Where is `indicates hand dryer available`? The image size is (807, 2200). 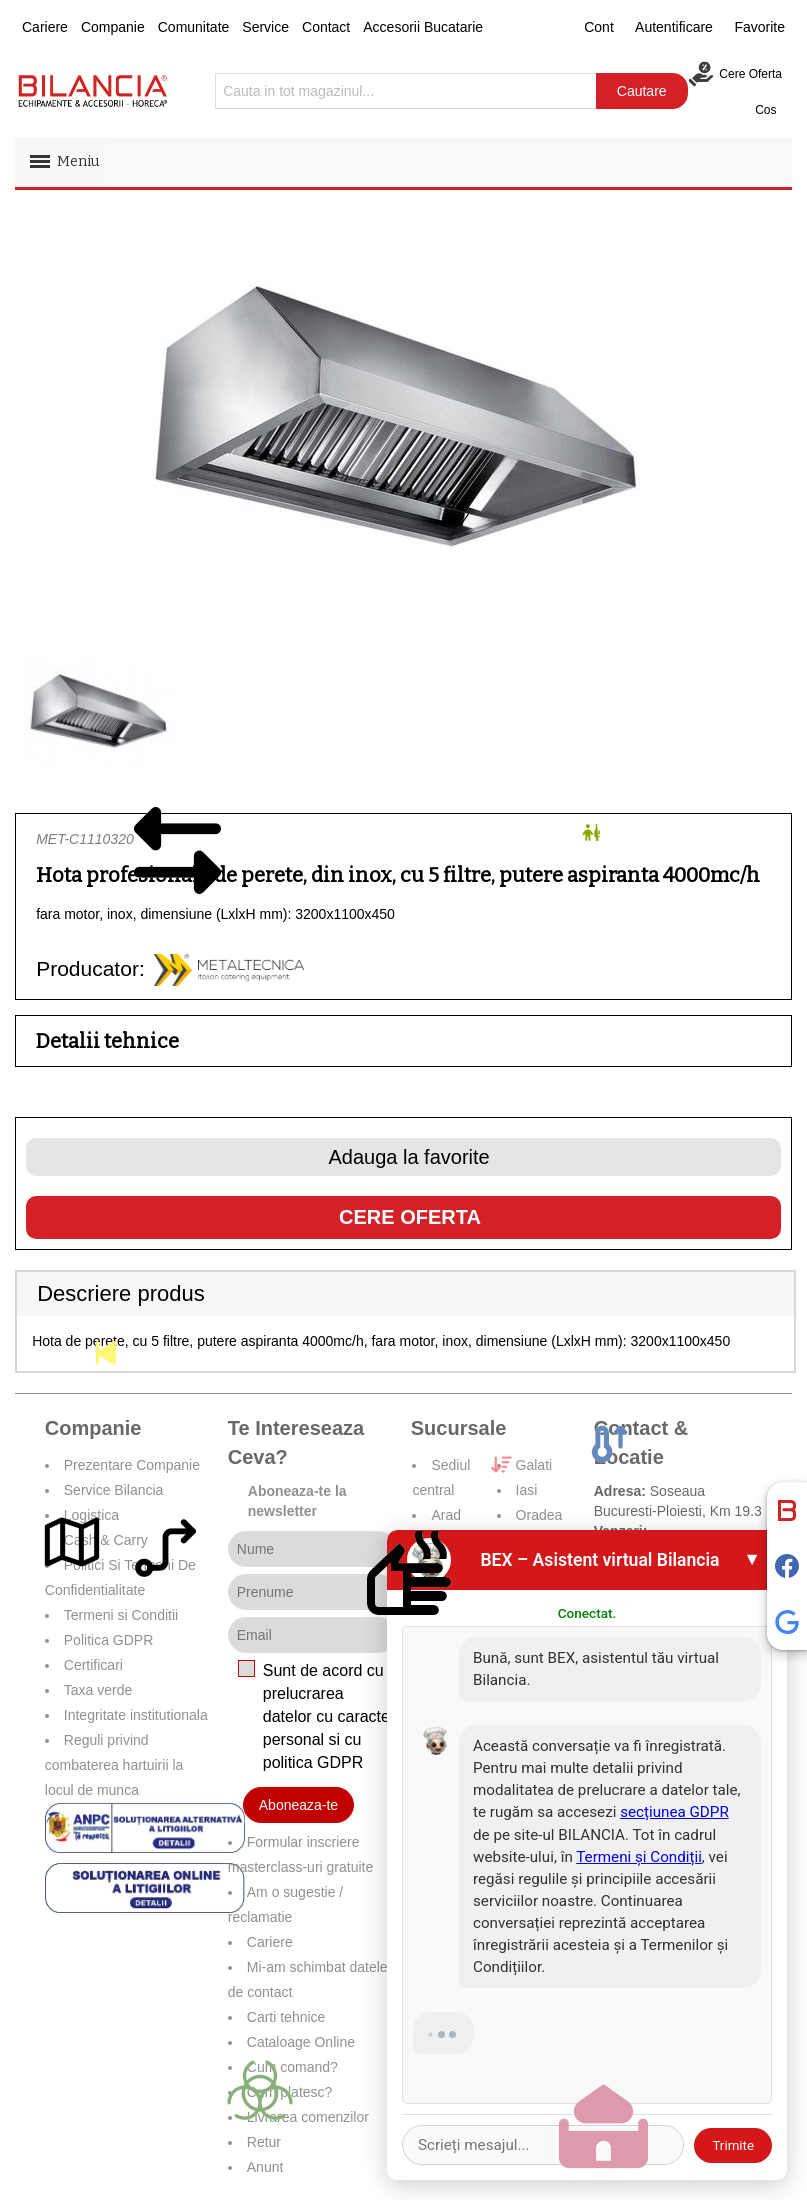 indicates hand dryer available is located at coordinates (411, 1571).